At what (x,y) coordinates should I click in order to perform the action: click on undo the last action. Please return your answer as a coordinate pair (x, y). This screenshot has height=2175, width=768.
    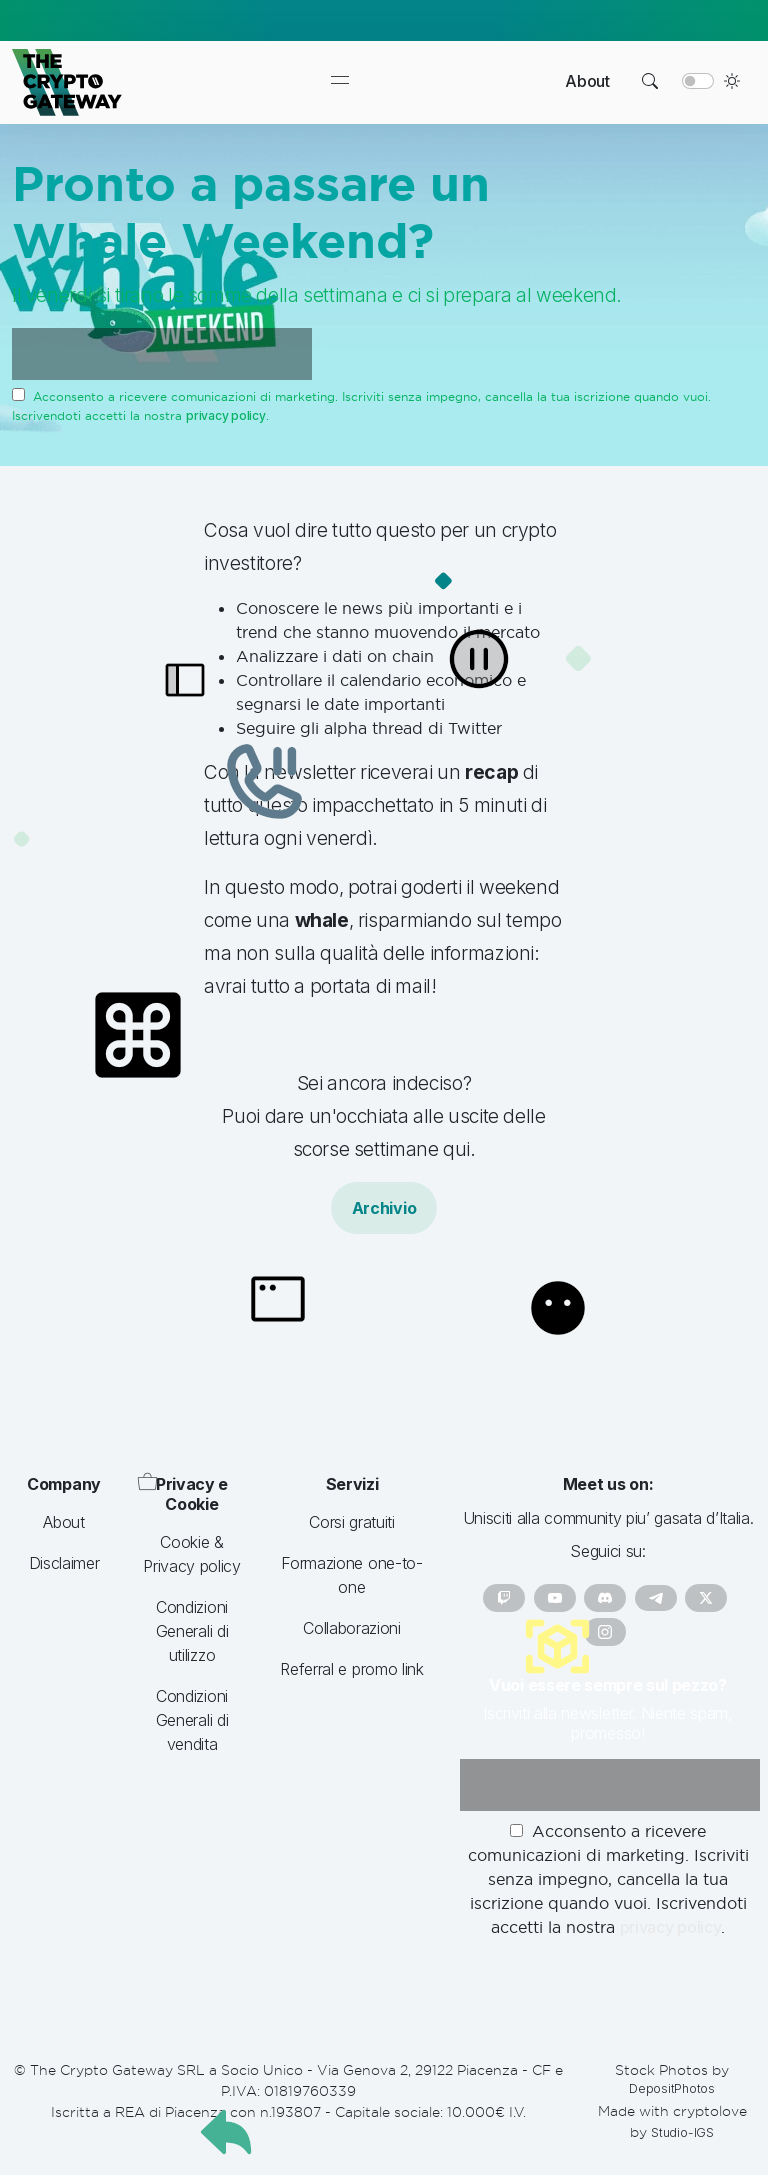
    Looking at the image, I should click on (226, 2132).